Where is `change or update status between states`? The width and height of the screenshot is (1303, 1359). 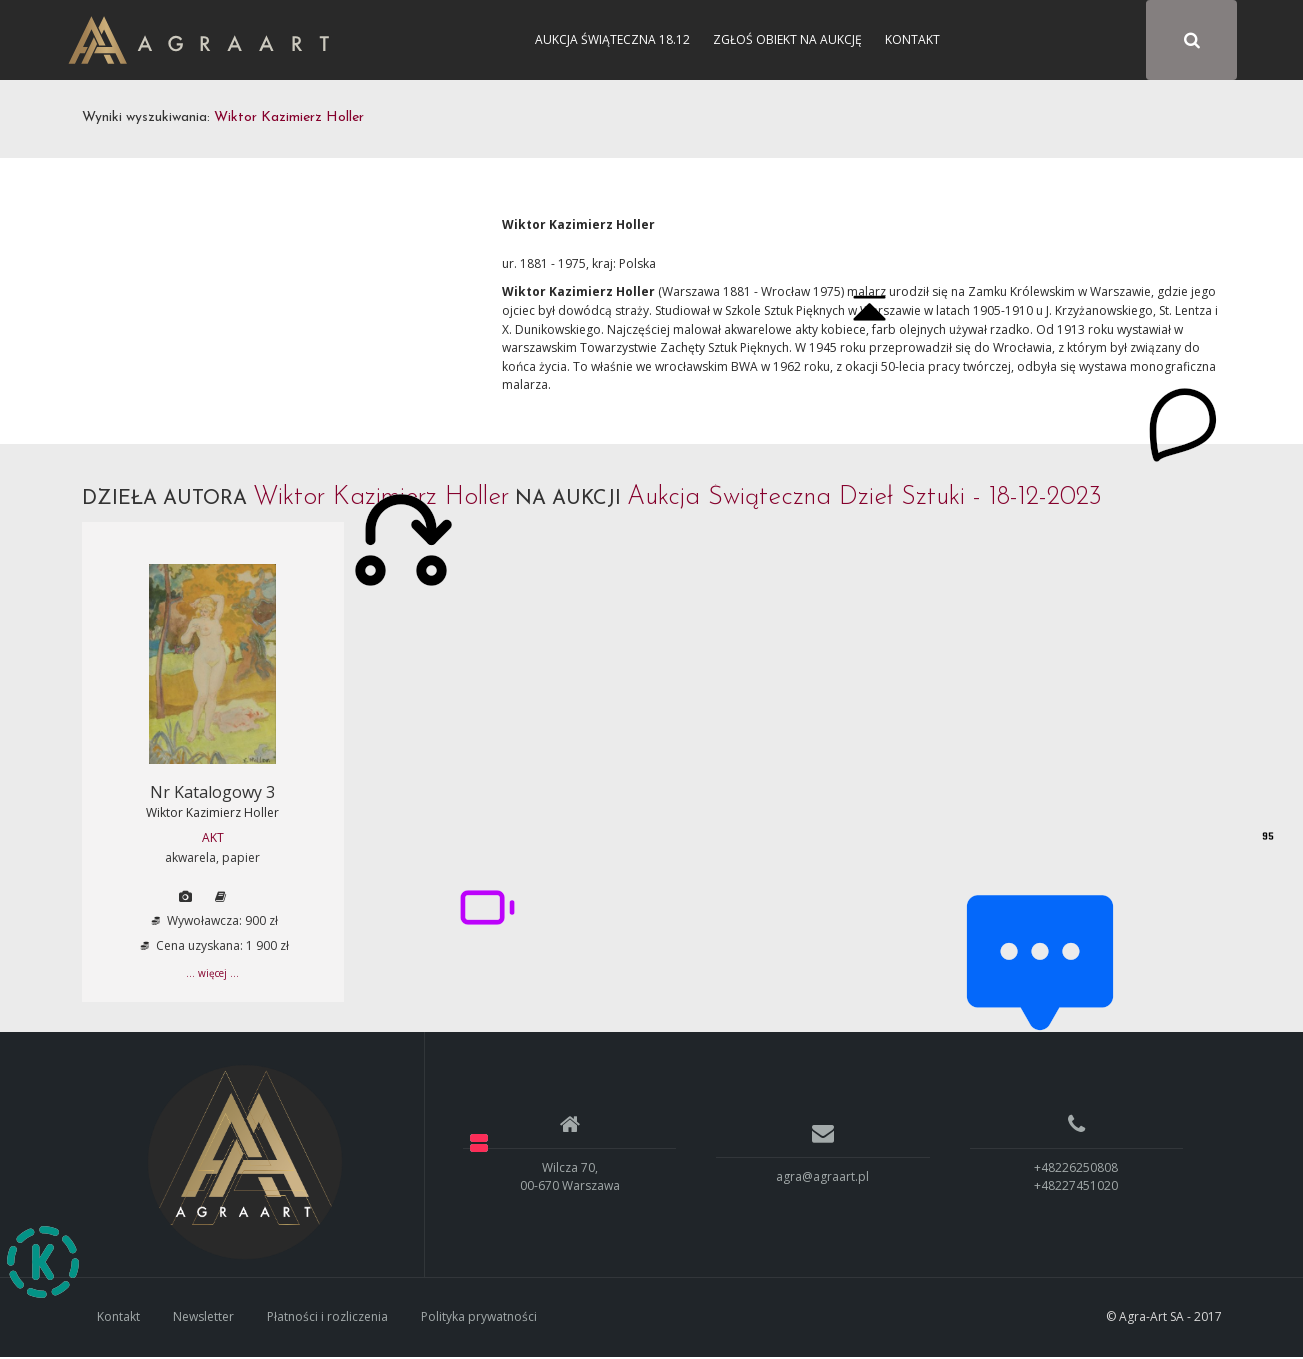 change or update status between states is located at coordinates (401, 540).